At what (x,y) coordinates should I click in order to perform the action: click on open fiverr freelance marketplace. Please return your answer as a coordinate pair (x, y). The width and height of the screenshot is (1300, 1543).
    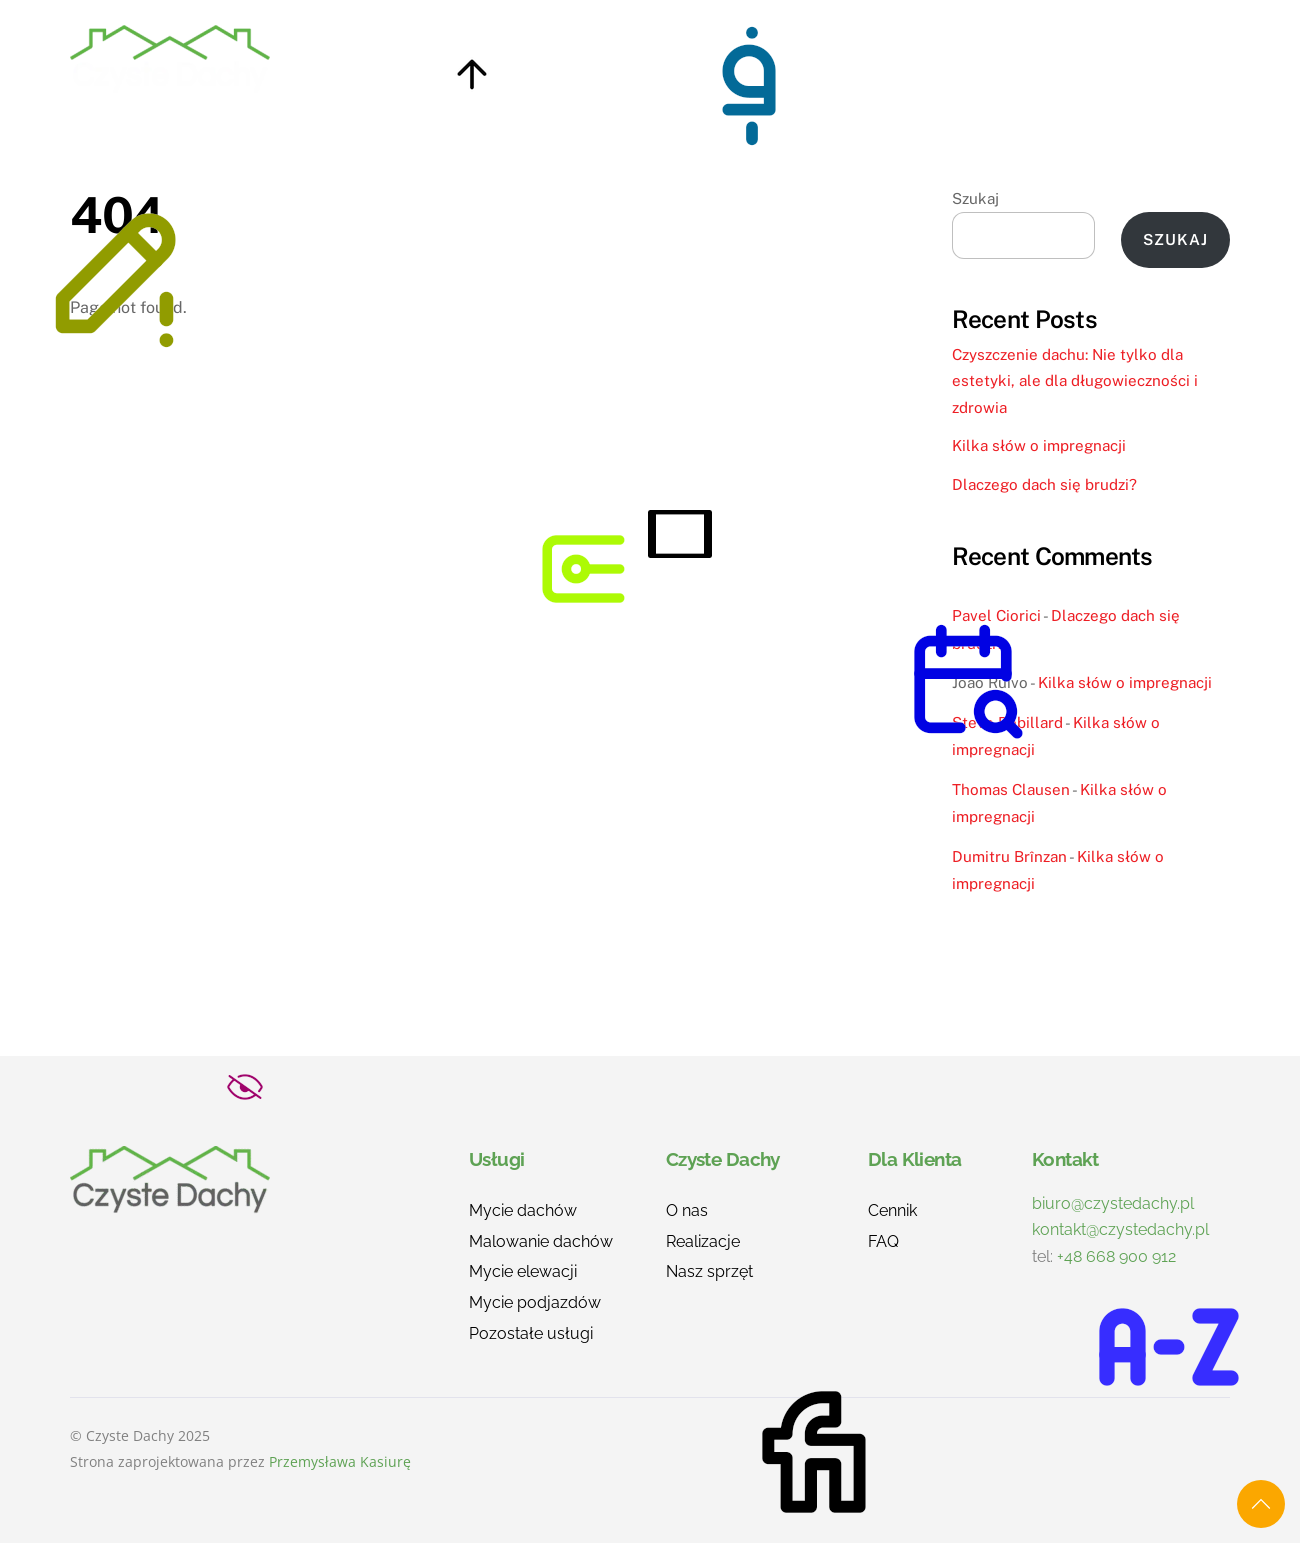
    Looking at the image, I should click on (817, 1452).